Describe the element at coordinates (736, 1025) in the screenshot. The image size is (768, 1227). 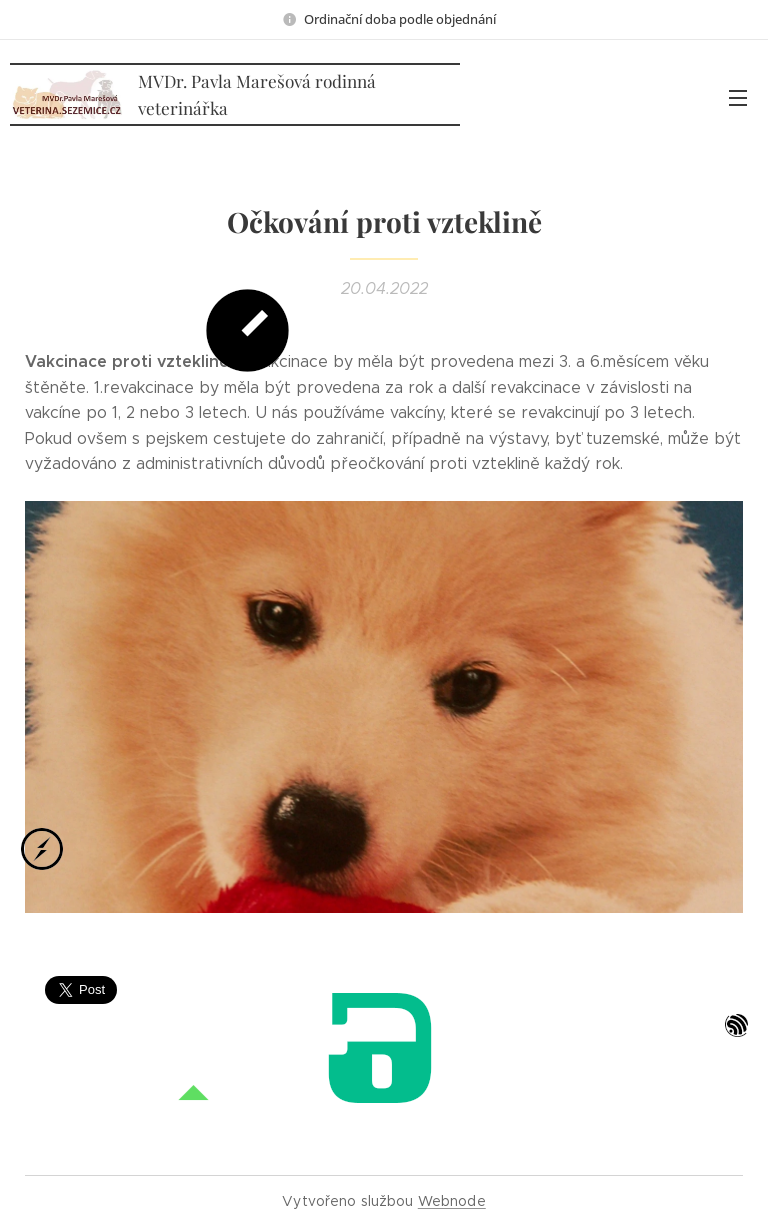
I see `espressif systems company logo` at that location.